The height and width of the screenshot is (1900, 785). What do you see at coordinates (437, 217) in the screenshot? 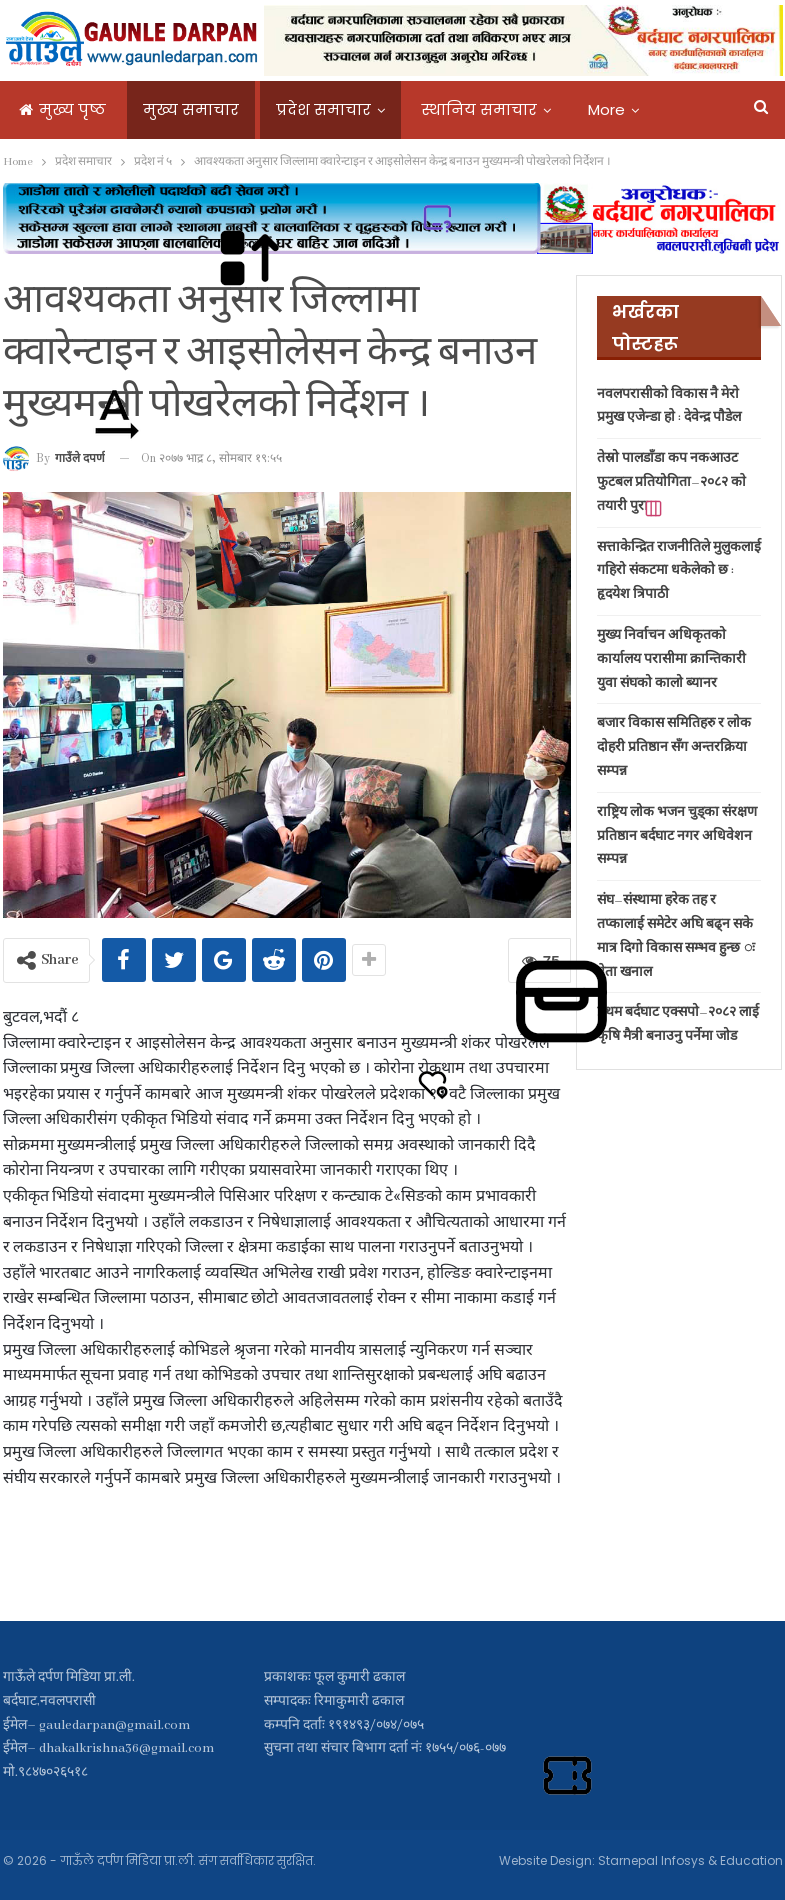
I see `tablet device help or support` at bounding box center [437, 217].